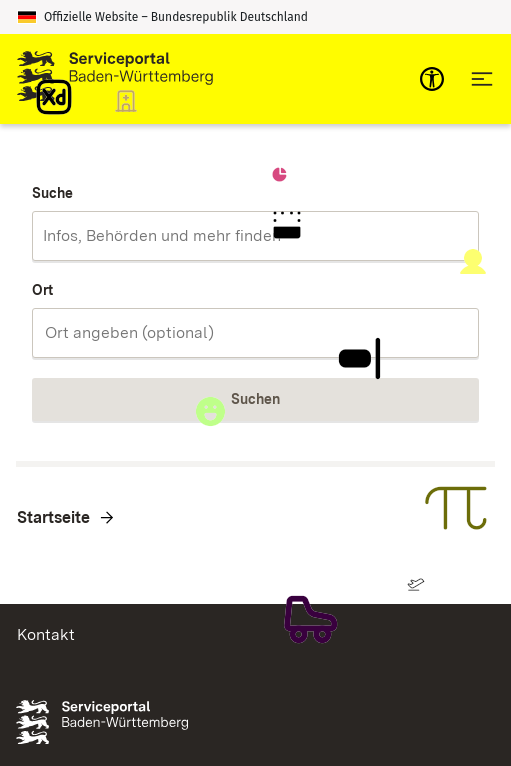 This screenshot has height=766, width=511. Describe the element at coordinates (416, 584) in the screenshot. I see `flight departure status` at that location.